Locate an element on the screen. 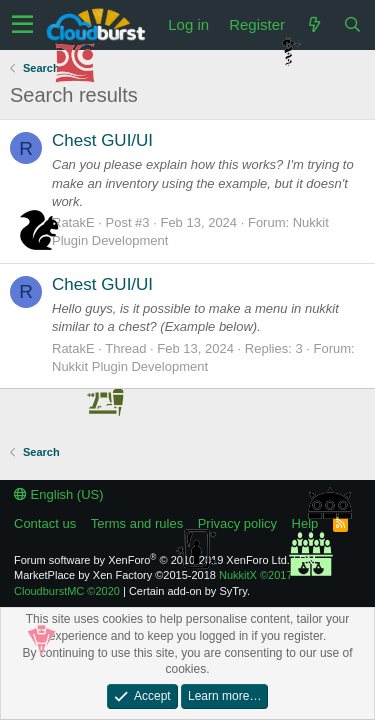  access health or medical features is located at coordinates (288, 51).